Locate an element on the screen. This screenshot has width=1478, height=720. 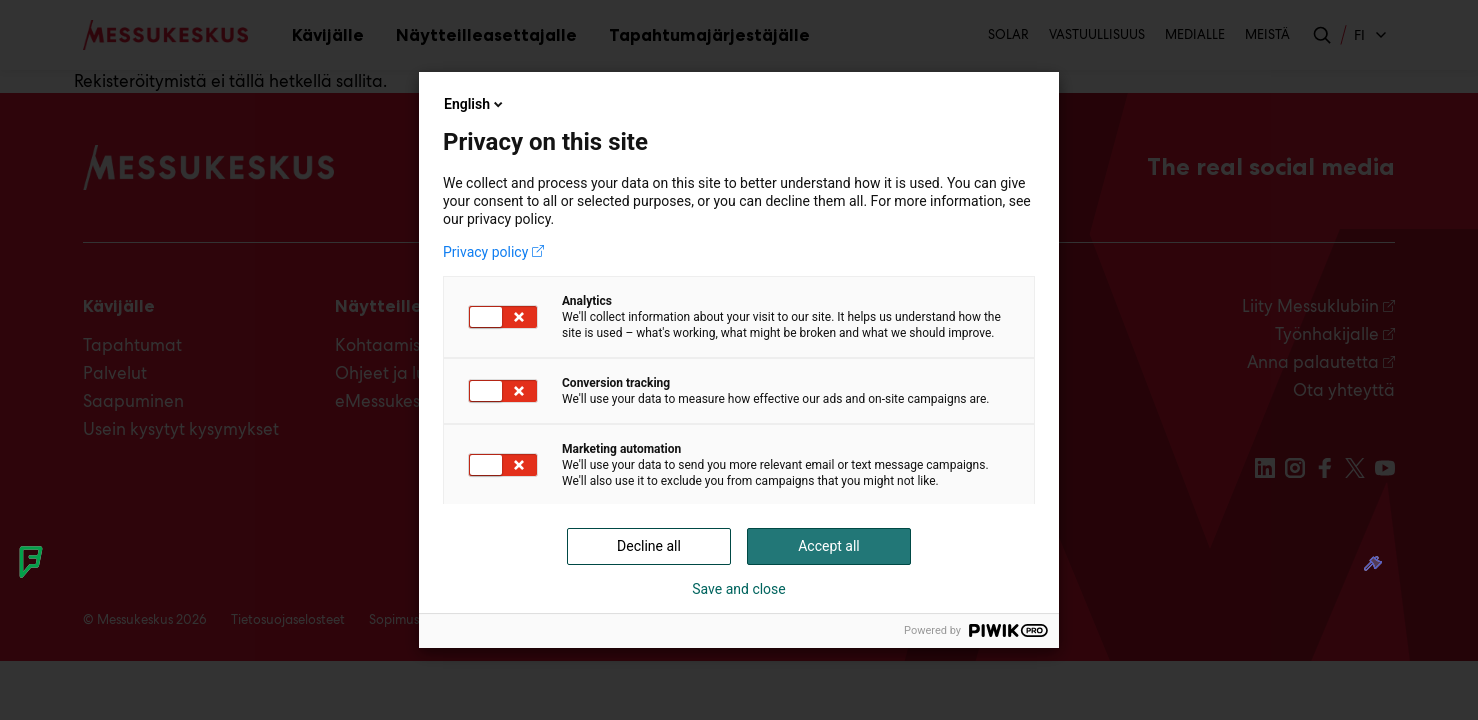
access crafting or building tools is located at coordinates (1373, 564).